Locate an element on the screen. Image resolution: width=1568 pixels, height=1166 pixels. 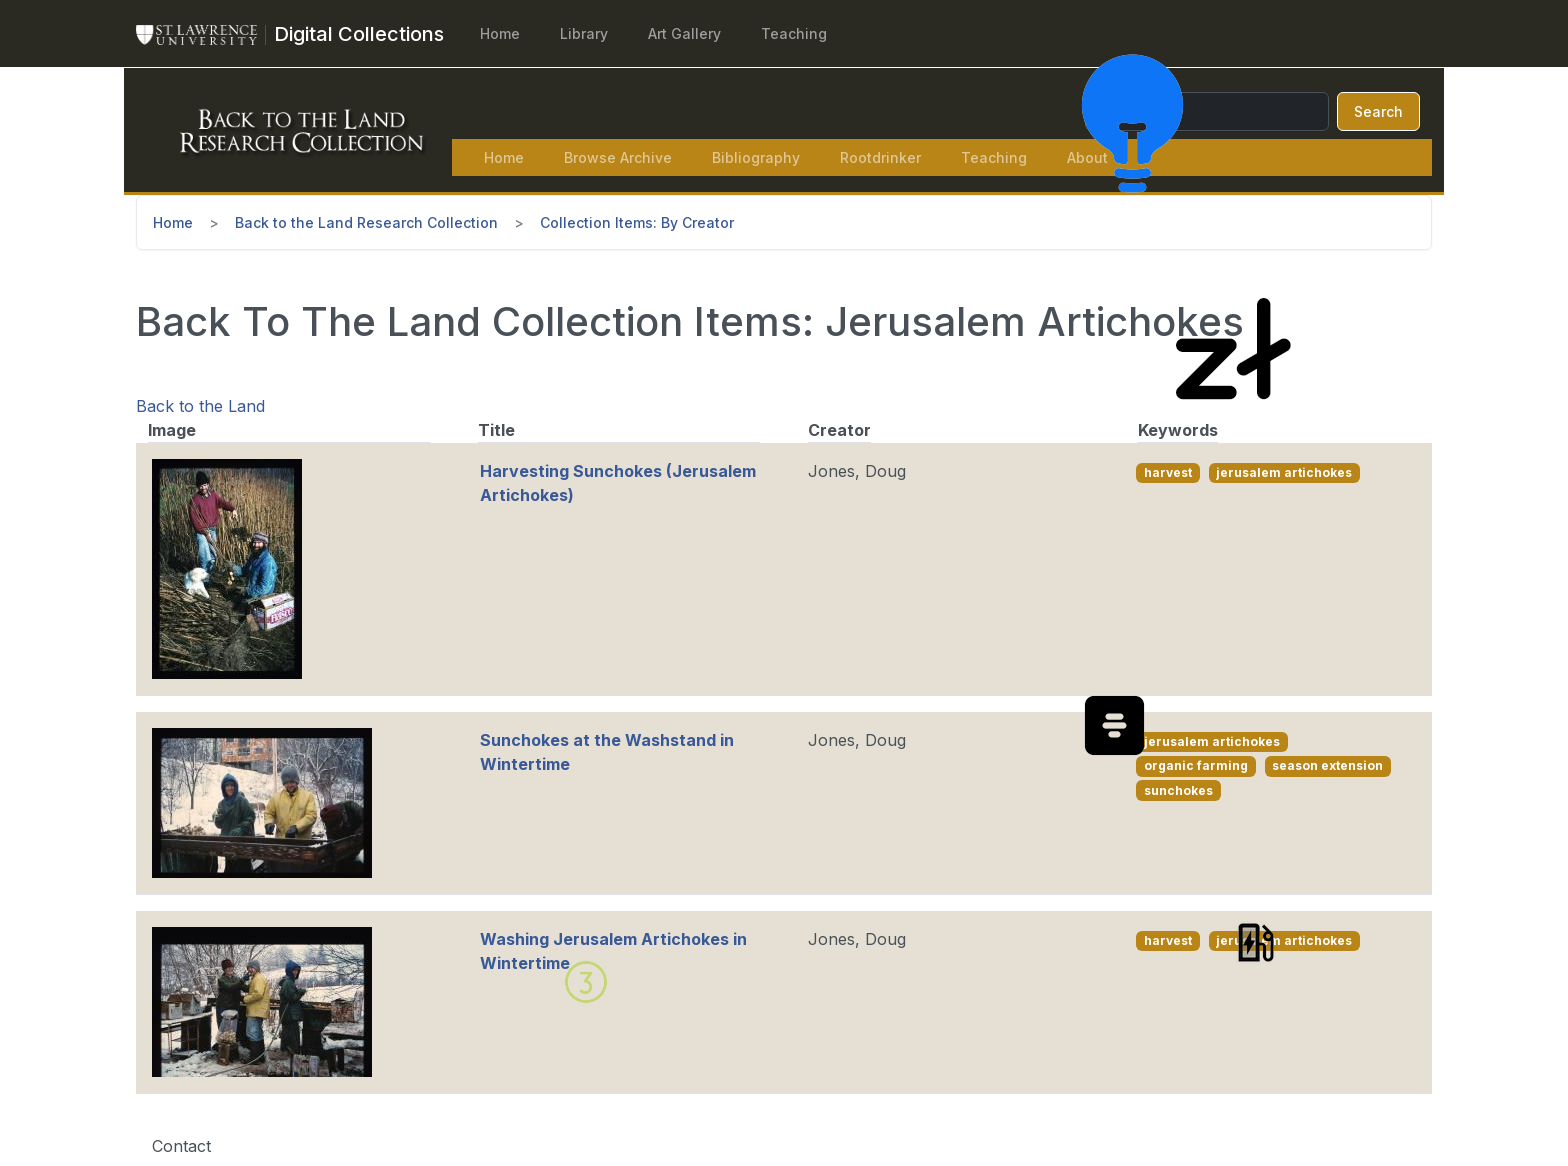
indicates price or amount in Polish złoty is located at coordinates (1230, 352).